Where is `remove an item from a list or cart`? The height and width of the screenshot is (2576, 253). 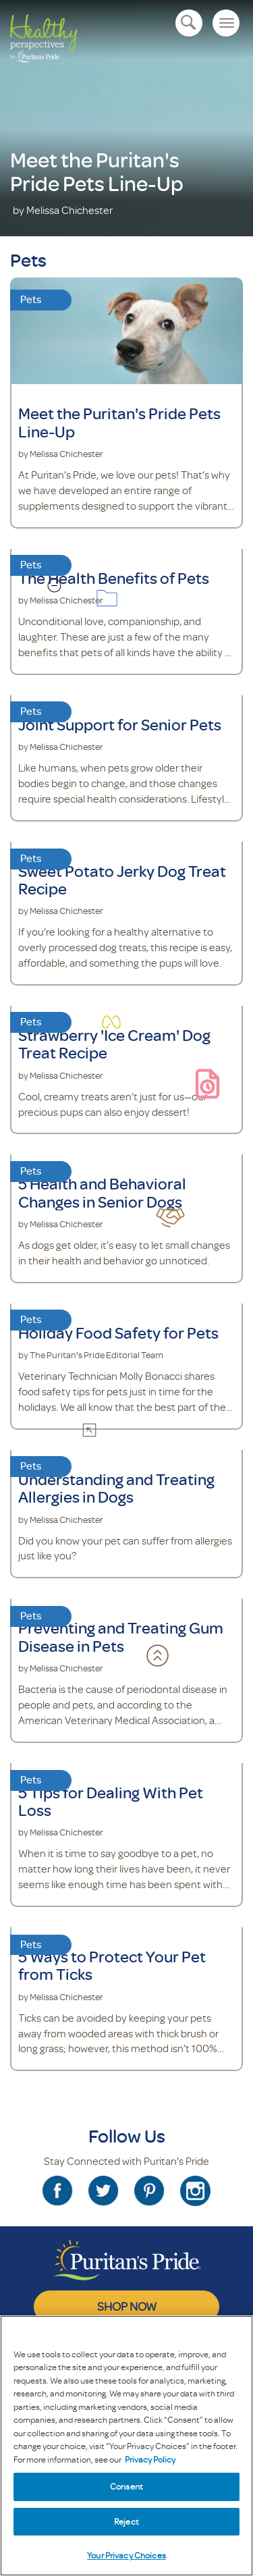
remove an item from a list or cart is located at coordinates (54, 585).